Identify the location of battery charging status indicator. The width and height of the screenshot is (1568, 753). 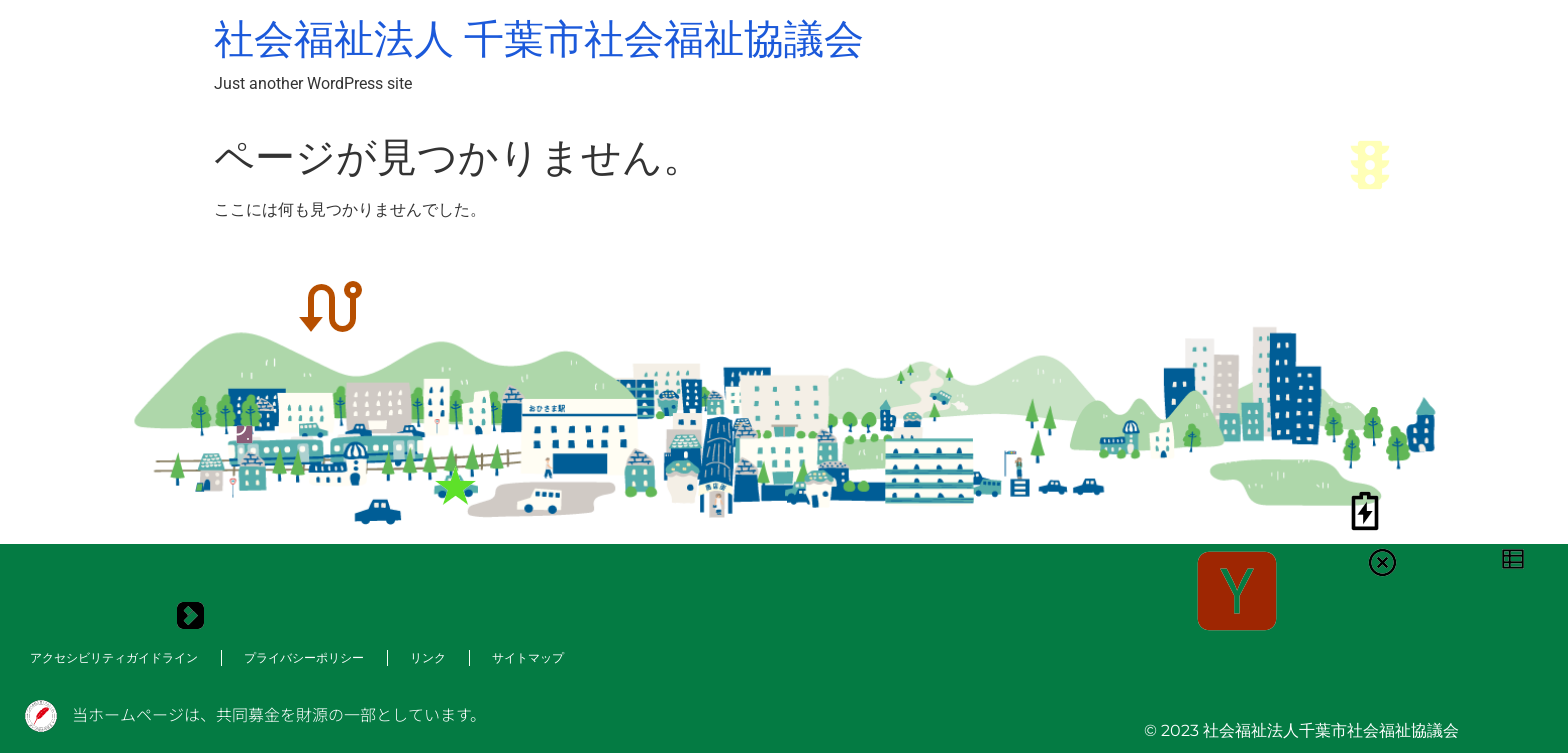
(1365, 511).